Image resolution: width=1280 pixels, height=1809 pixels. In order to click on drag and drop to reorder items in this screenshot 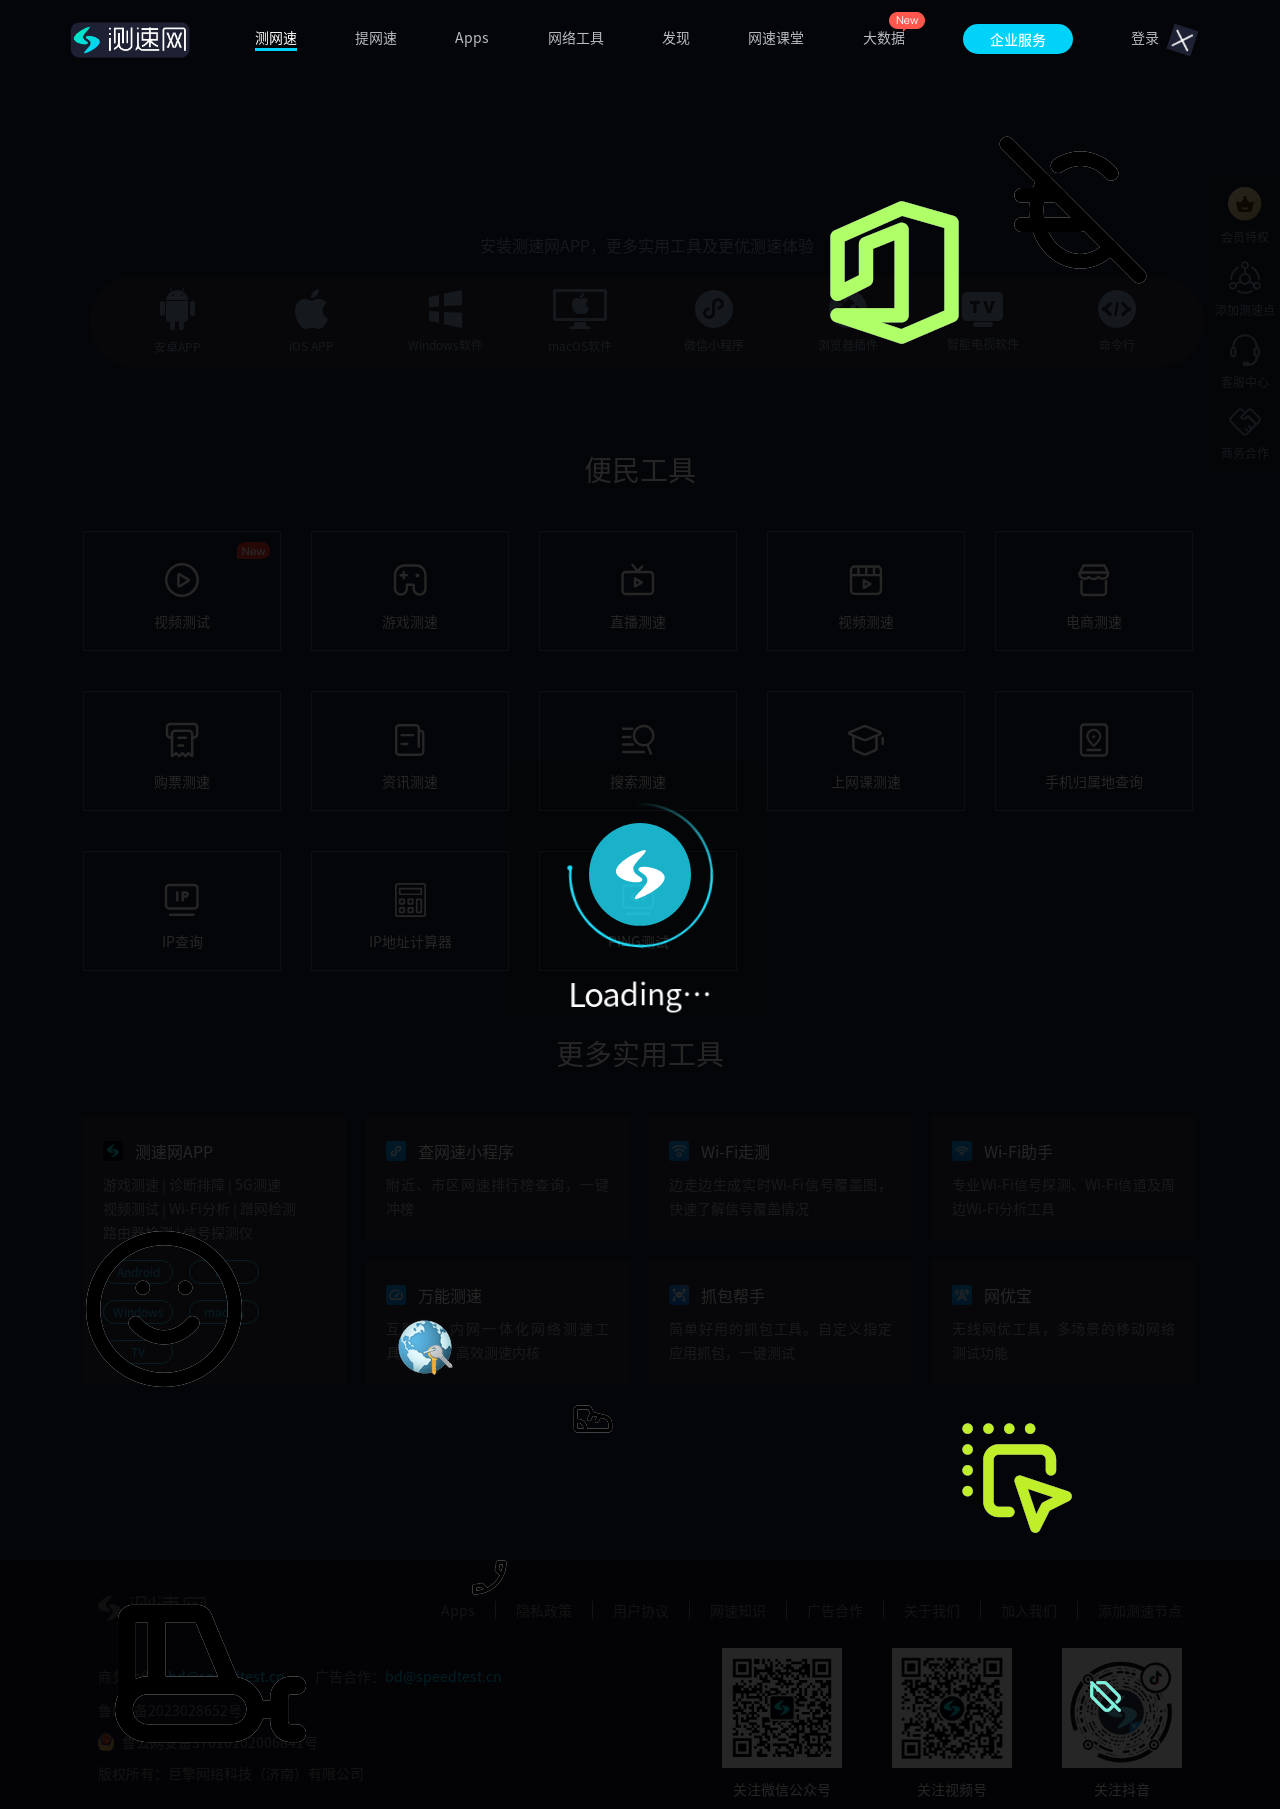, I will do `click(1014, 1475)`.